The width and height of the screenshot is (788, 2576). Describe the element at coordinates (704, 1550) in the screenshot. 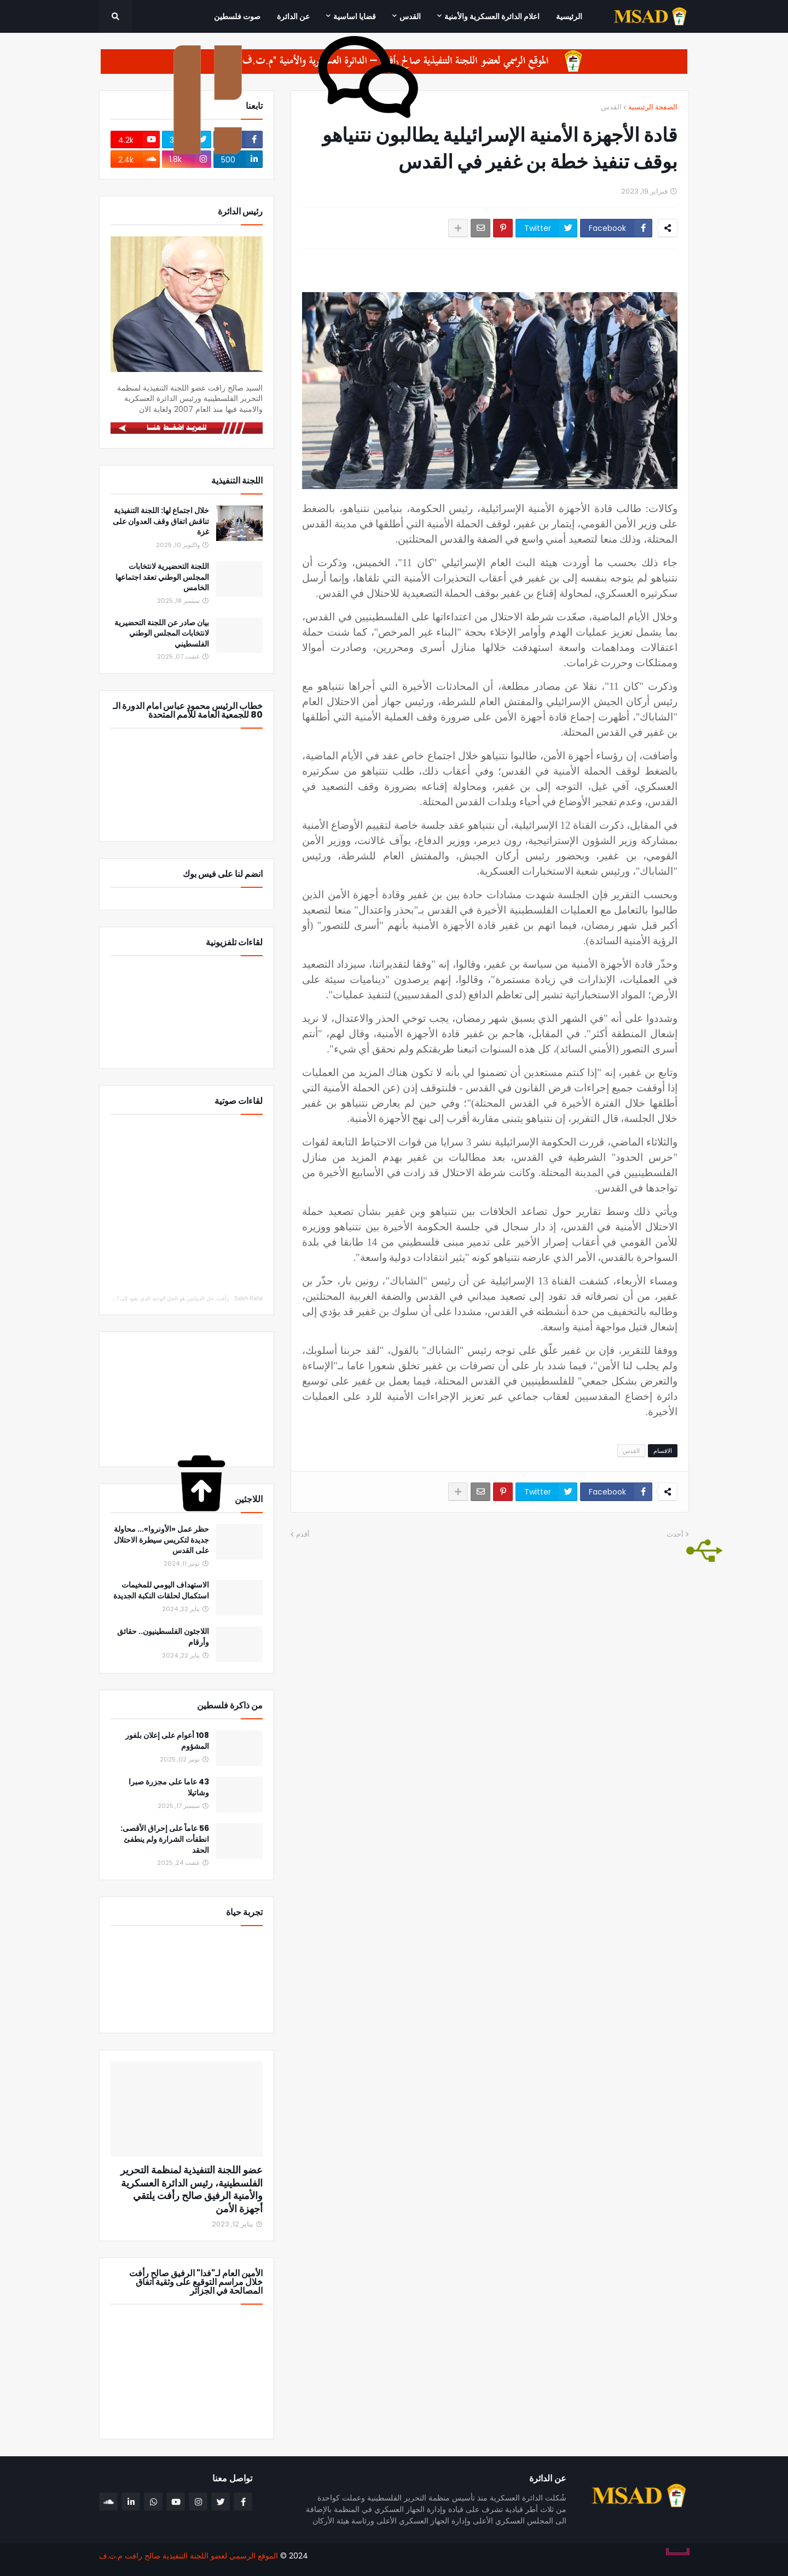

I see `indicates USB connection available` at that location.